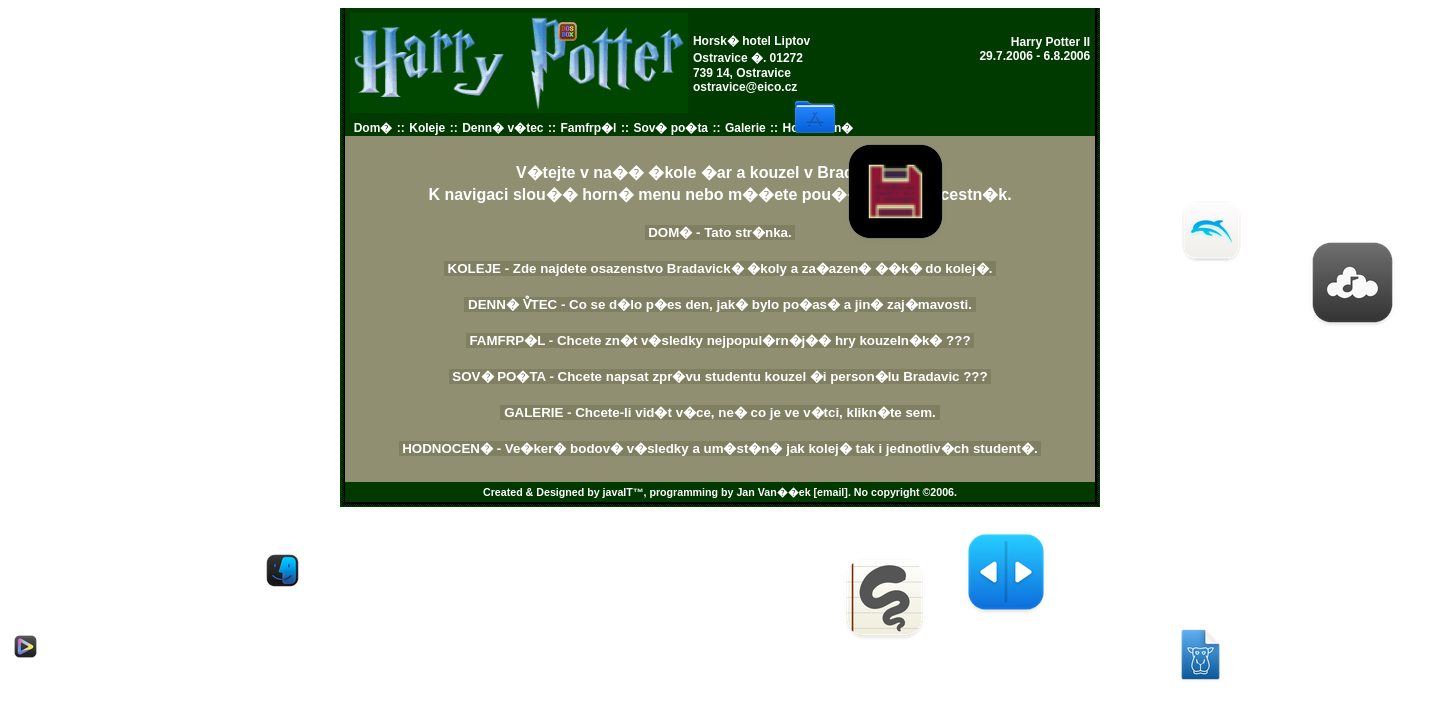  Describe the element at coordinates (1352, 282) in the screenshot. I see `open puddletag audio tag editor` at that location.